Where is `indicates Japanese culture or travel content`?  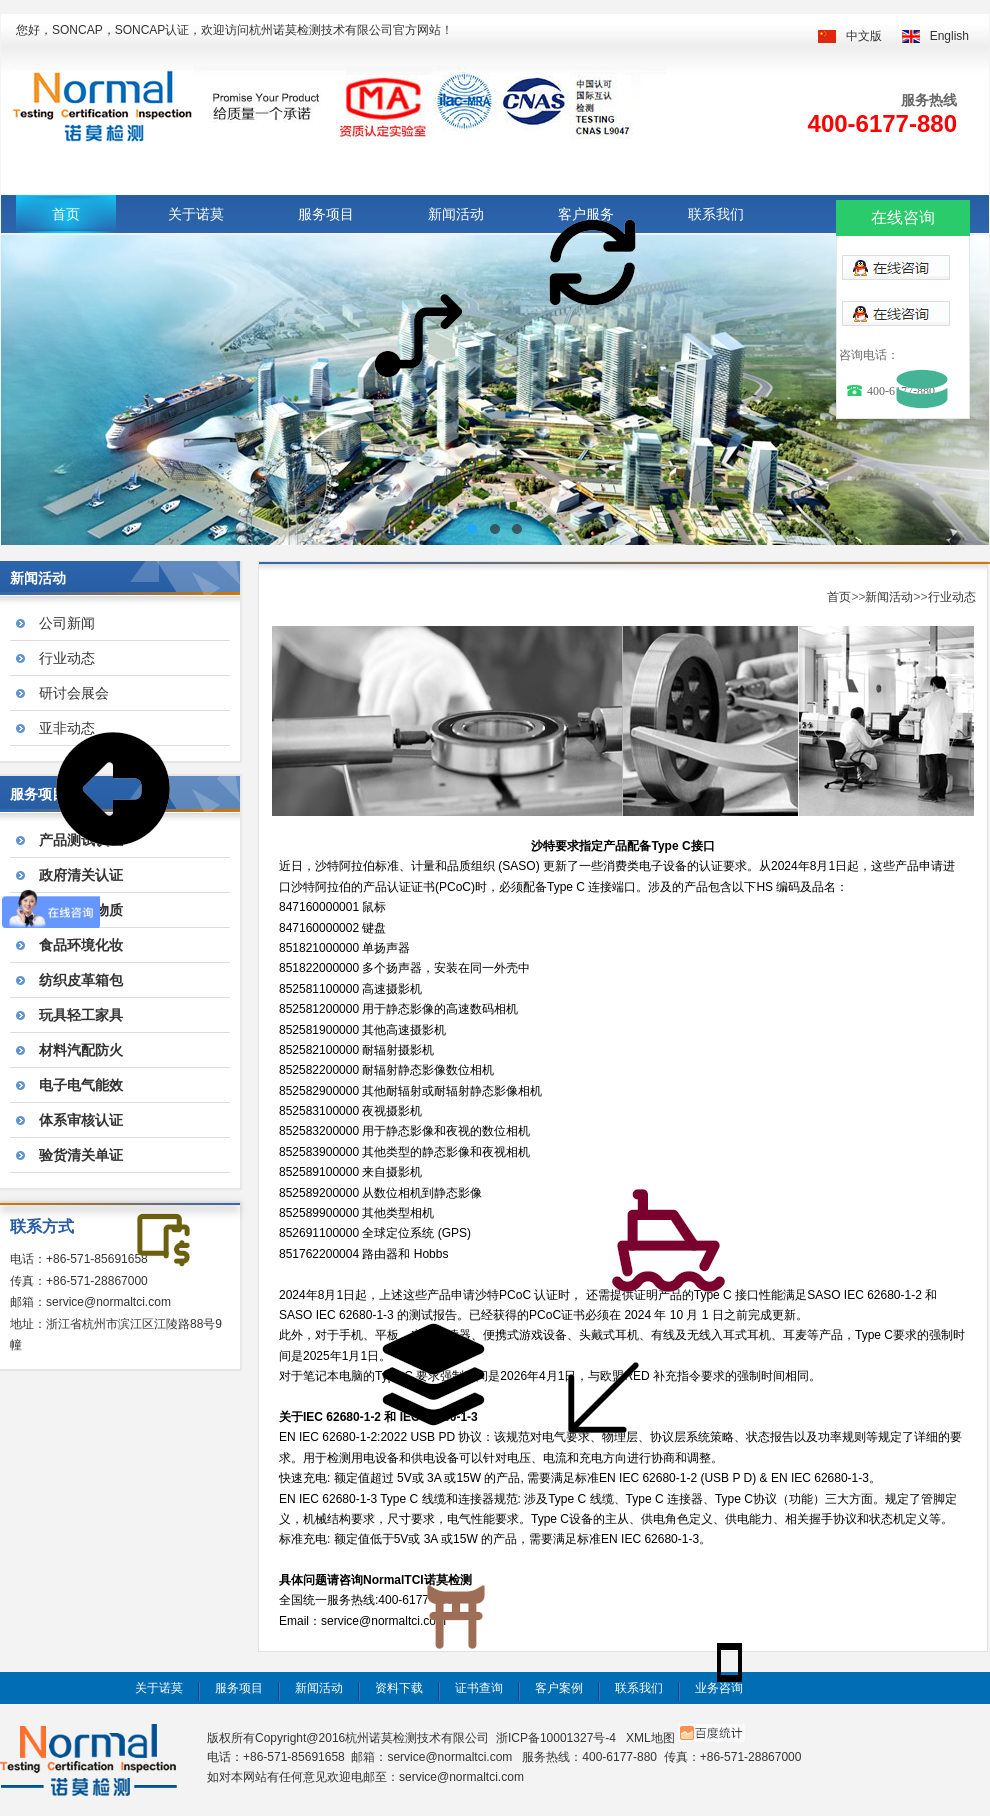 indicates Japanese culture or travel content is located at coordinates (456, 1616).